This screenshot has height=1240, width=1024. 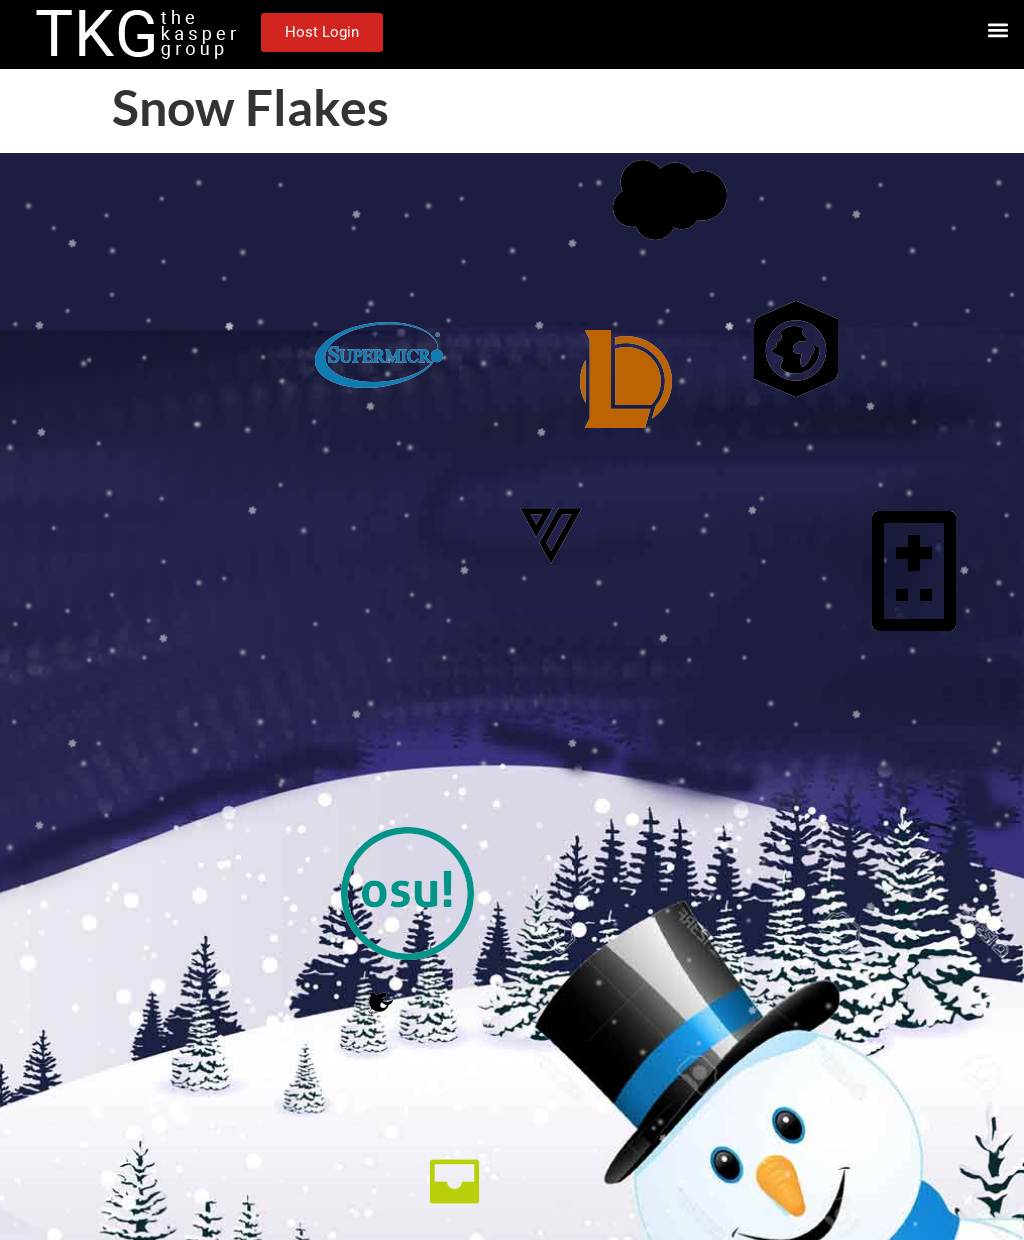 I want to click on Supermicro company logo, so click(x=379, y=355).